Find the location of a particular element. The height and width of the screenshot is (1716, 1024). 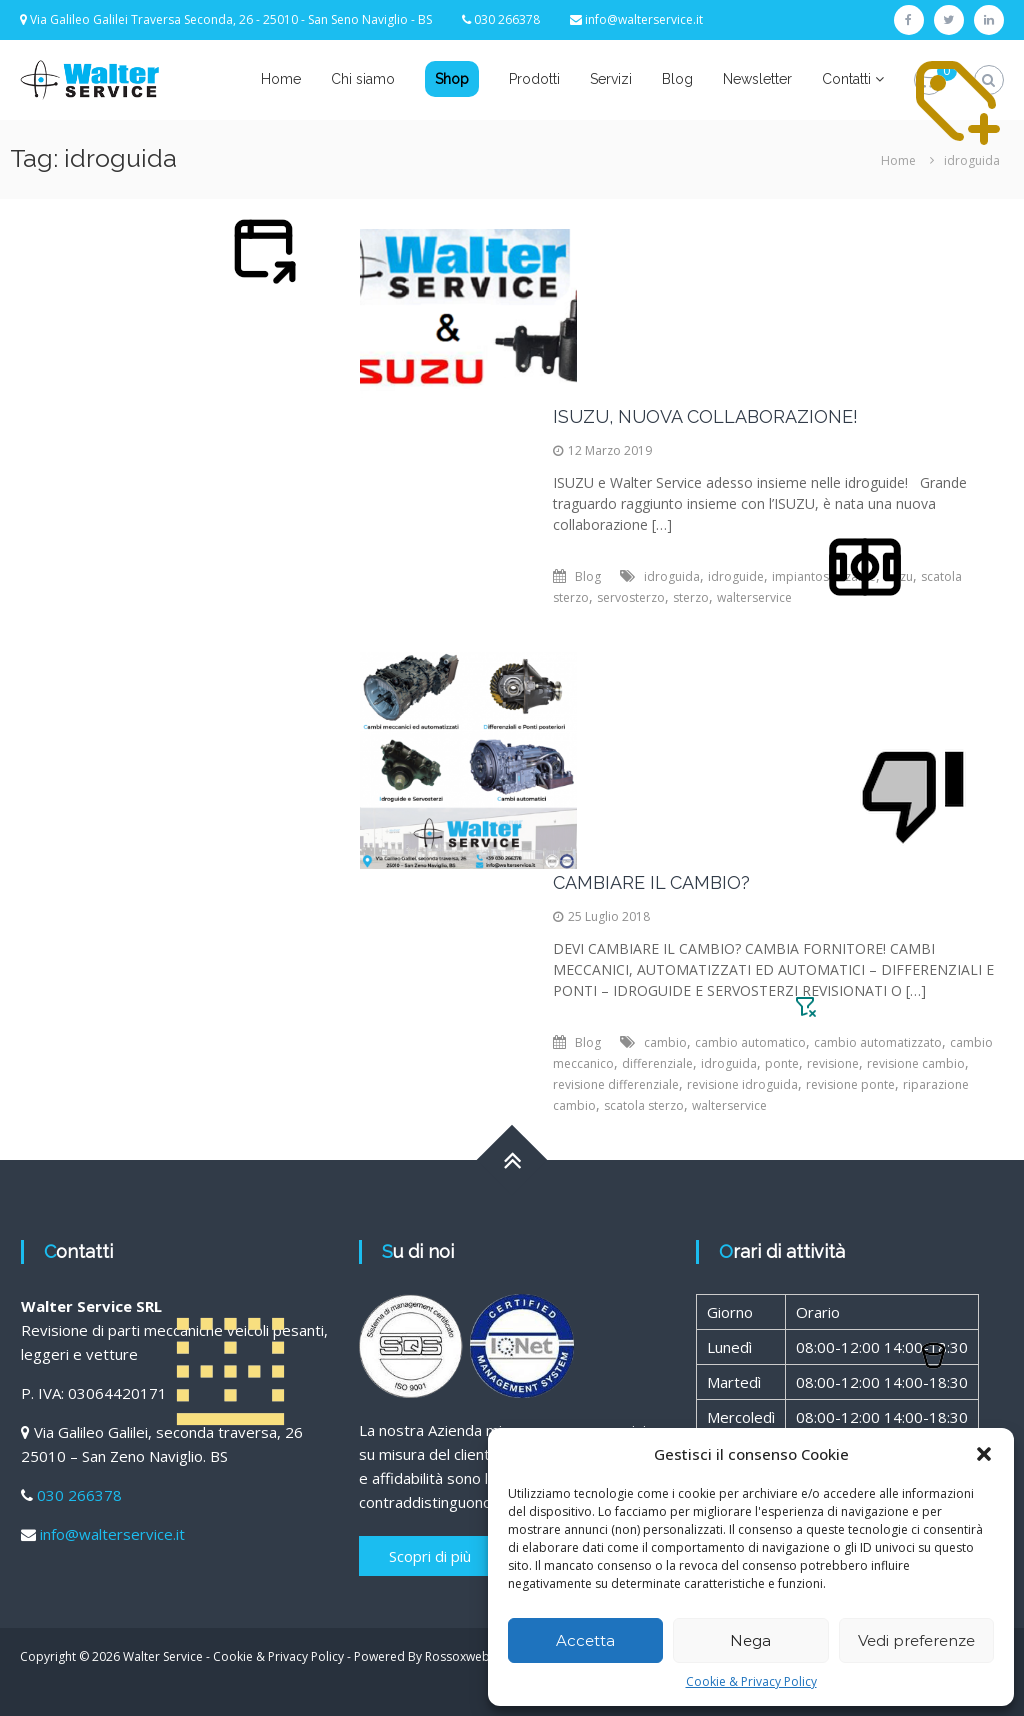

share current webpage is located at coordinates (263, 248).